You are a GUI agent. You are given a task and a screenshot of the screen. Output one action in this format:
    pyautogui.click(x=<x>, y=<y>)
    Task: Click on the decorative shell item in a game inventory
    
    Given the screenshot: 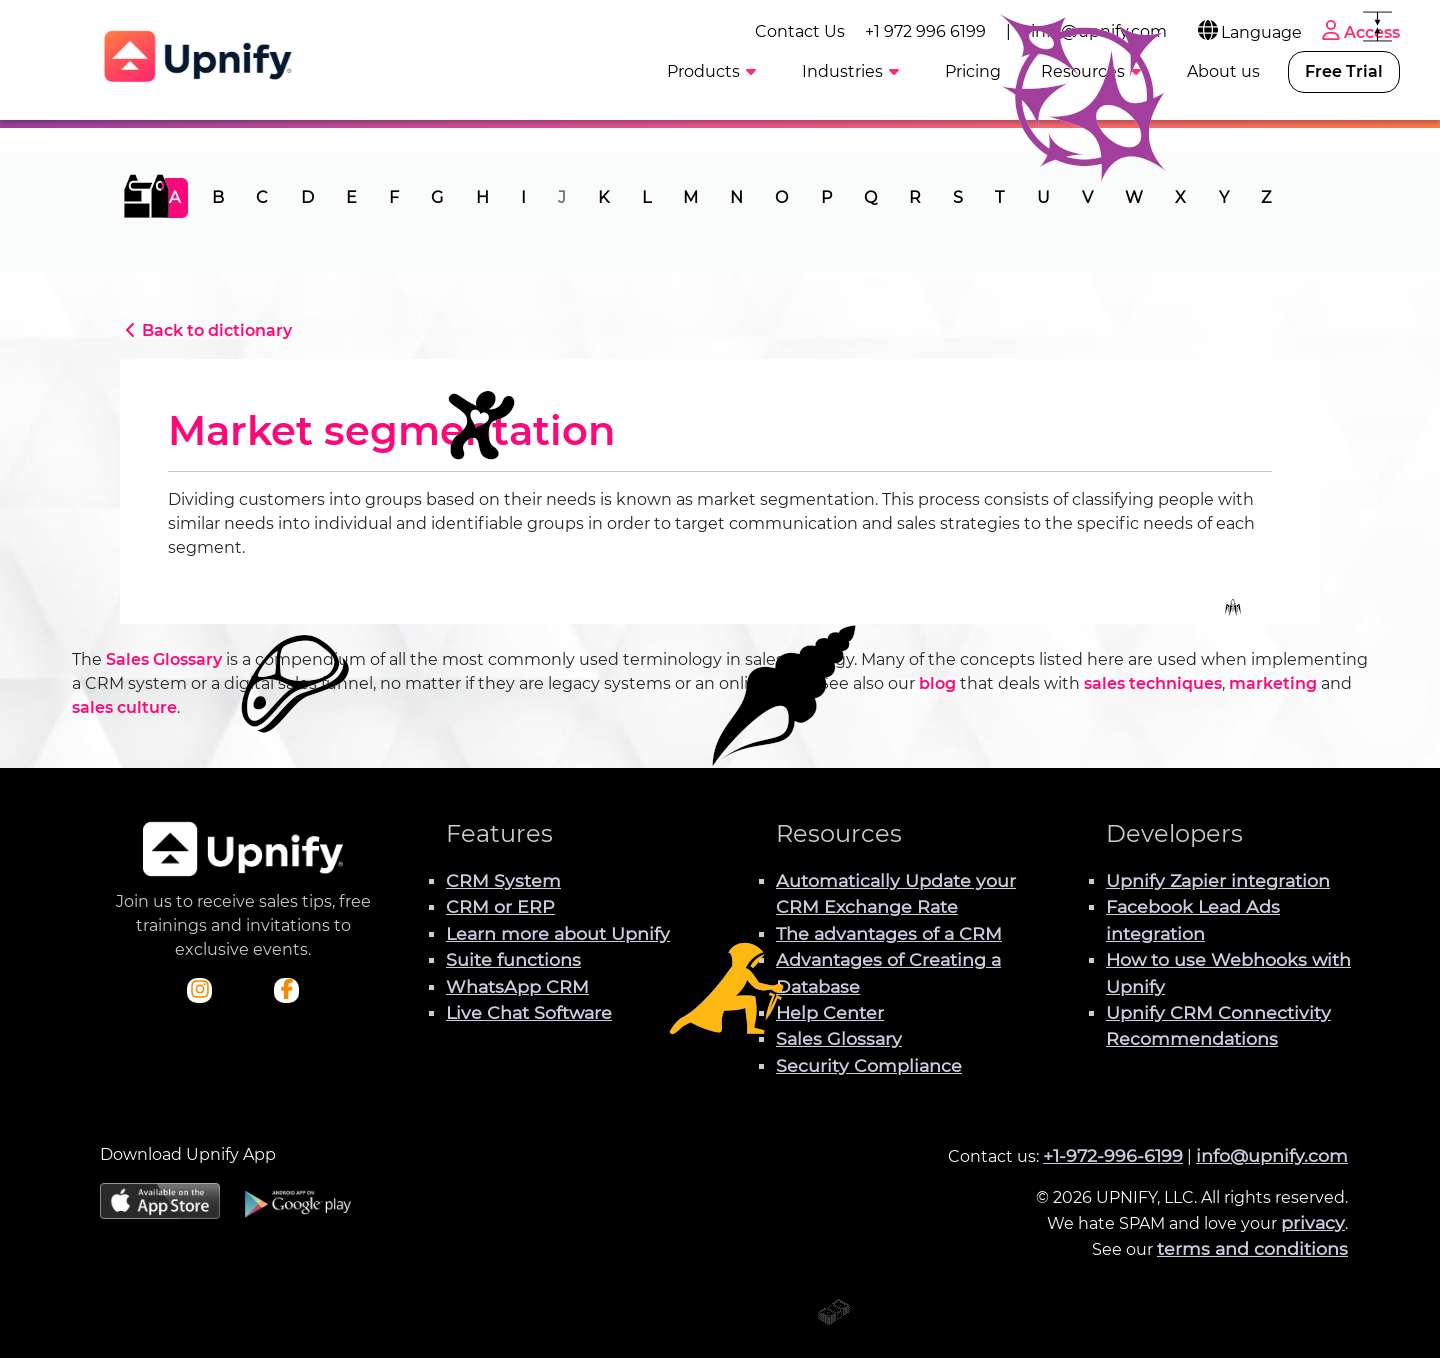 What is the action you would take?
    pyautogui.click(x=783, y=694)
    